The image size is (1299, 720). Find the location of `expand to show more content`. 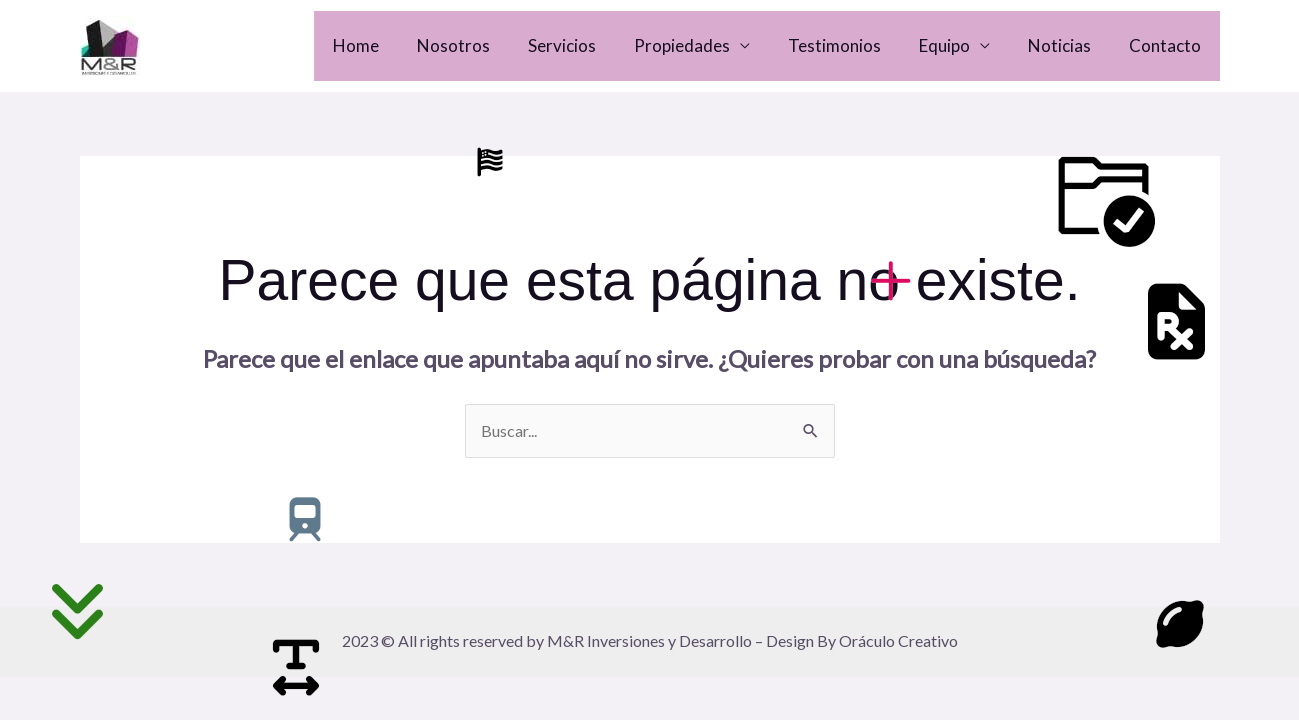

expand to show more content is located at coordinates (77, 609).